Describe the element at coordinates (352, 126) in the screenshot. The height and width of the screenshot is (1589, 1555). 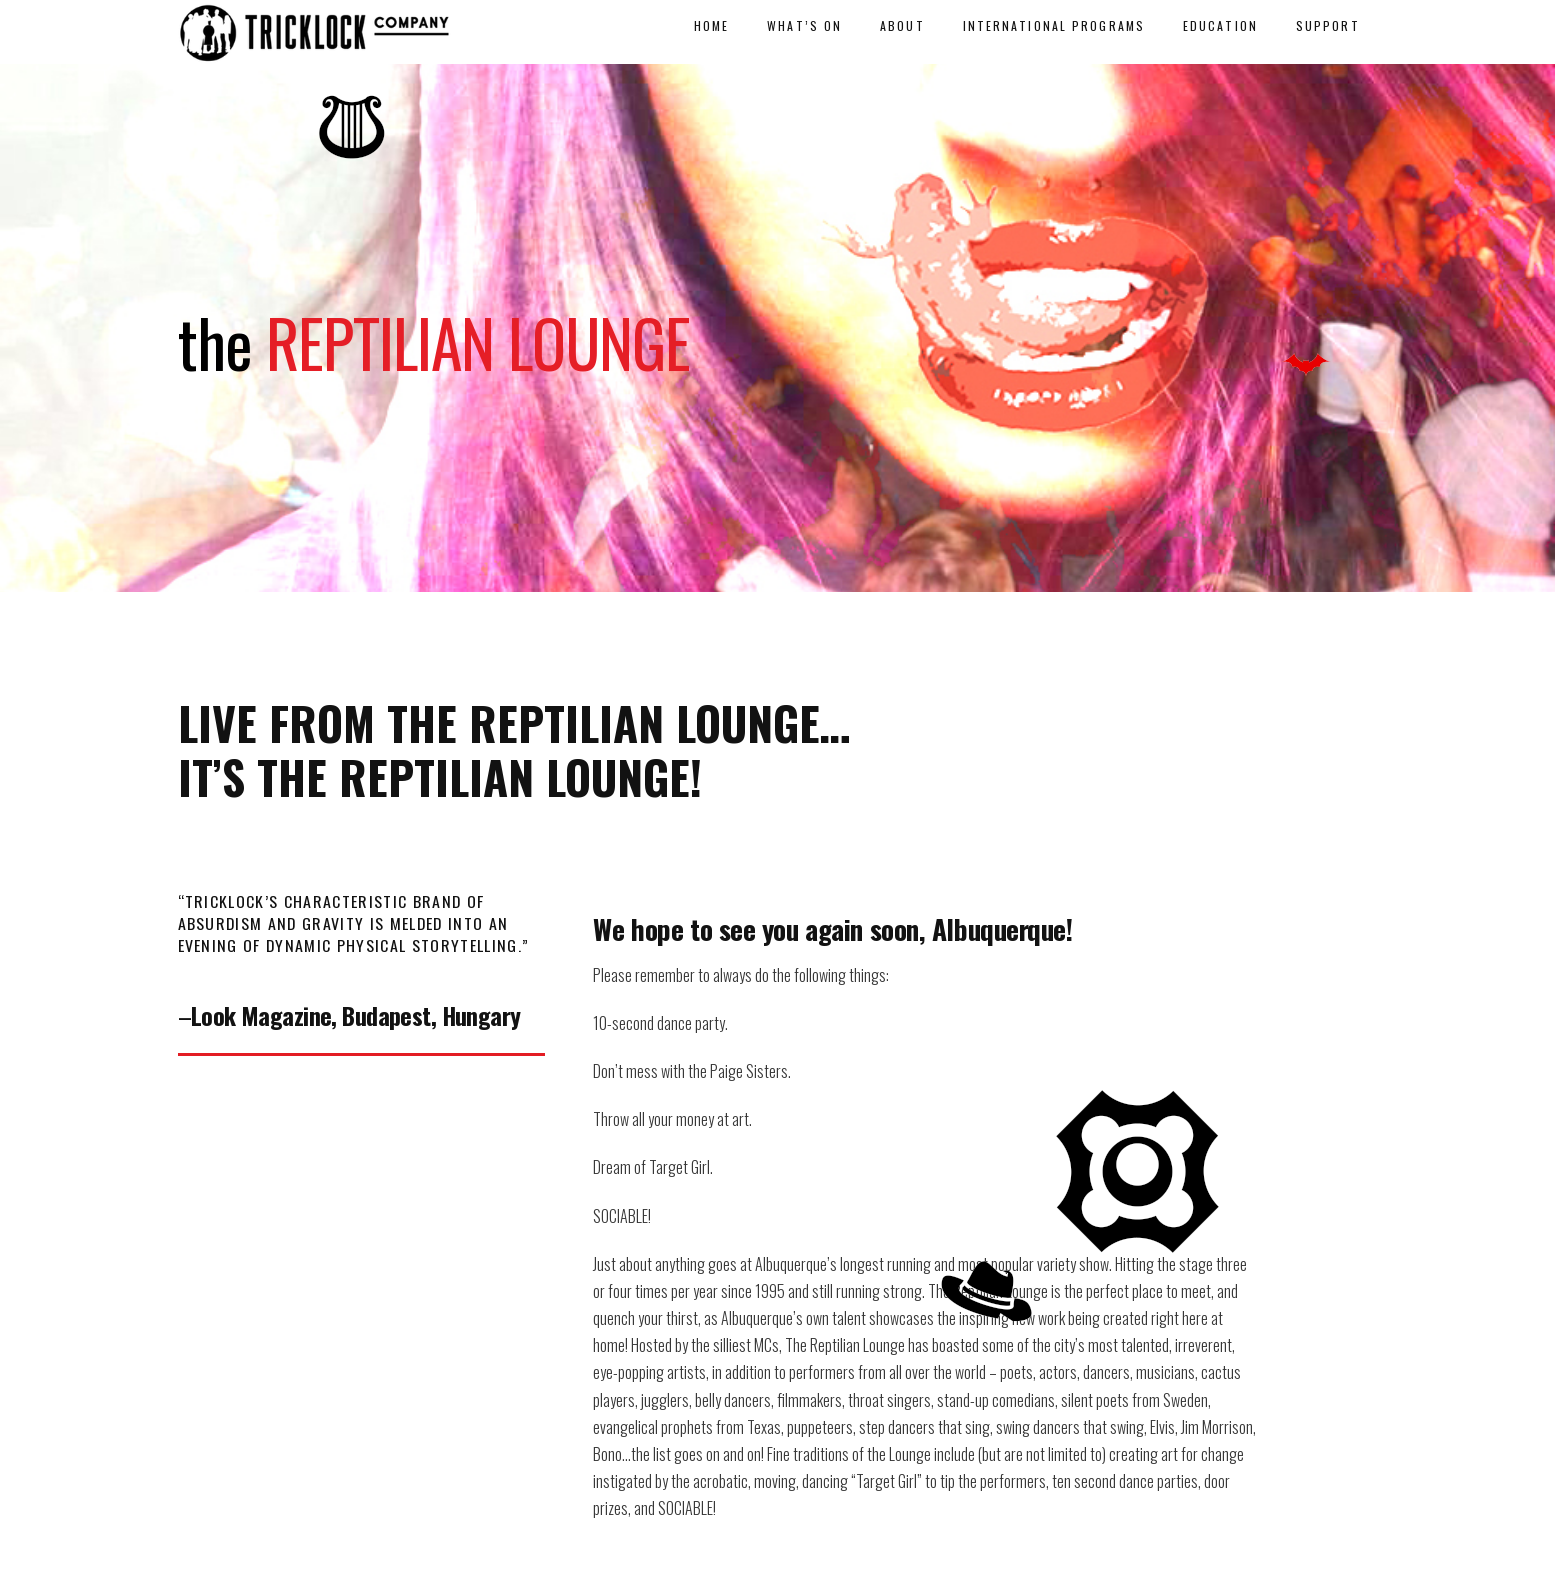
I see `access music or audio features` at that location.